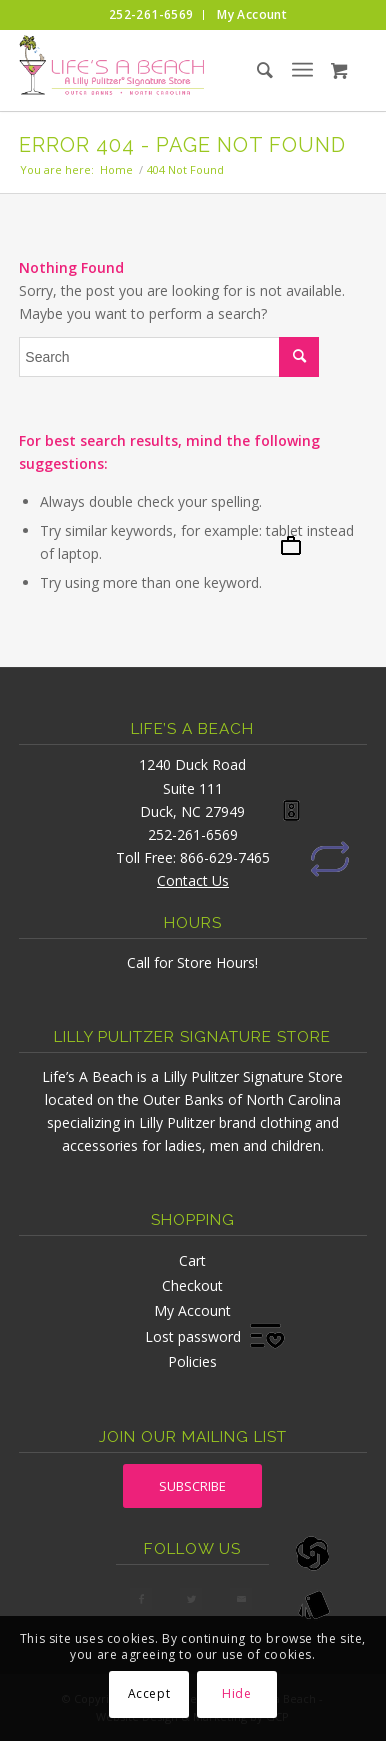  I want to click on adjust audio or speaker settings, so click(291, 810).